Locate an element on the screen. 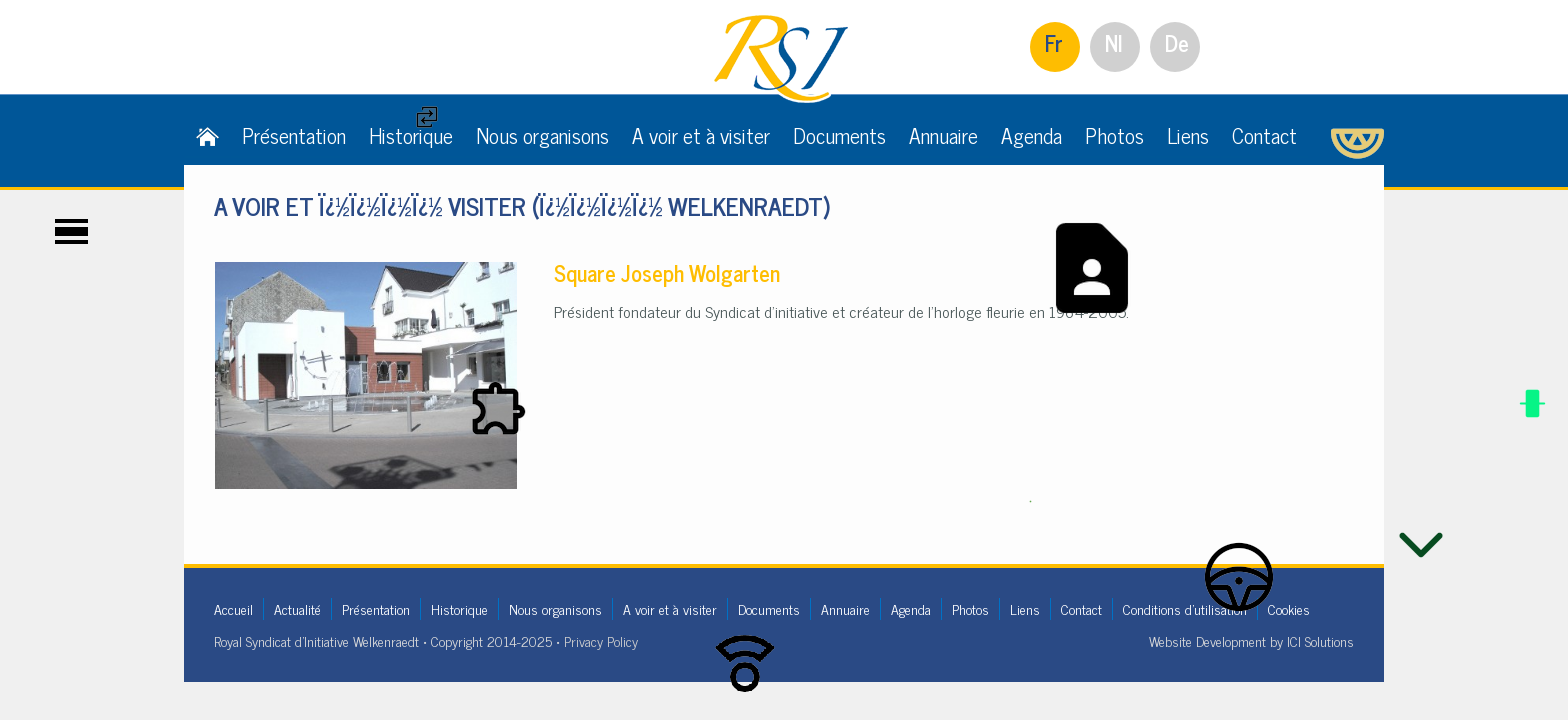 The image size is (1568, 720). switch to day view in calendar is located at coordinates (71, 230).